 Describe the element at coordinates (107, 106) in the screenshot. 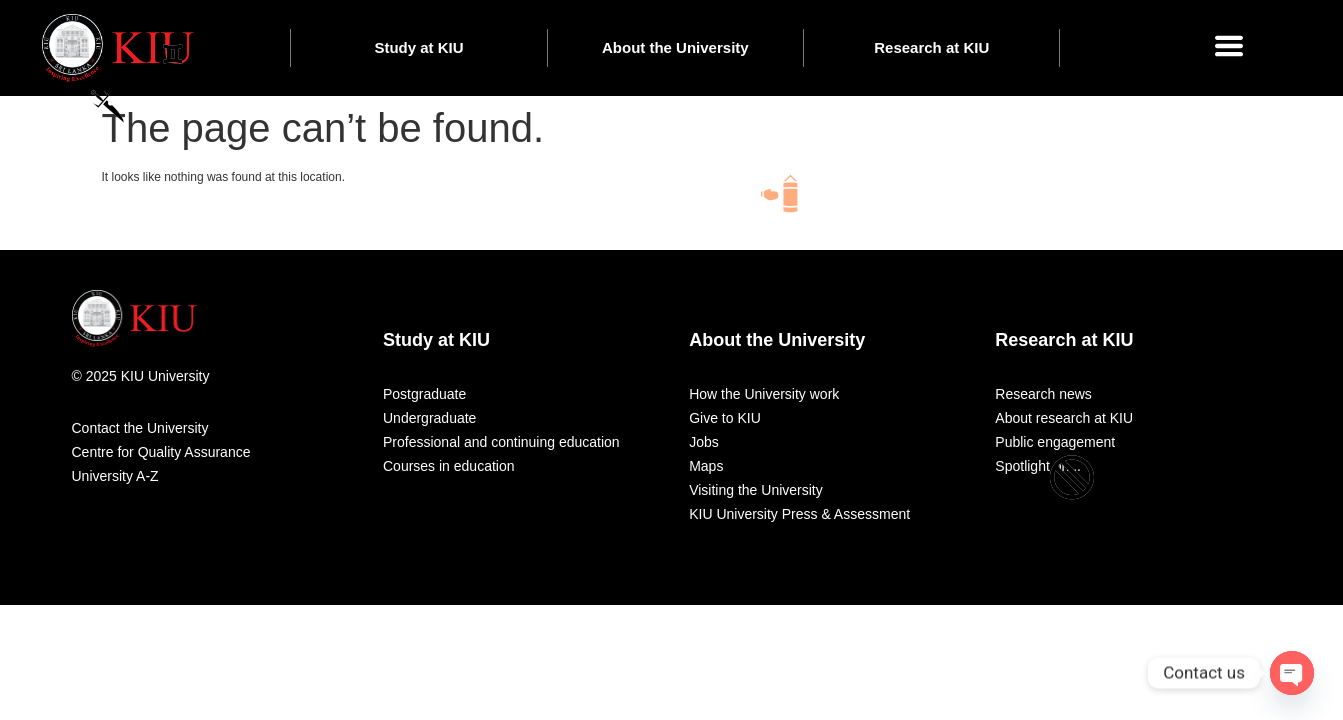

I see `select a ritual or sacrifice action in a game` at that location.